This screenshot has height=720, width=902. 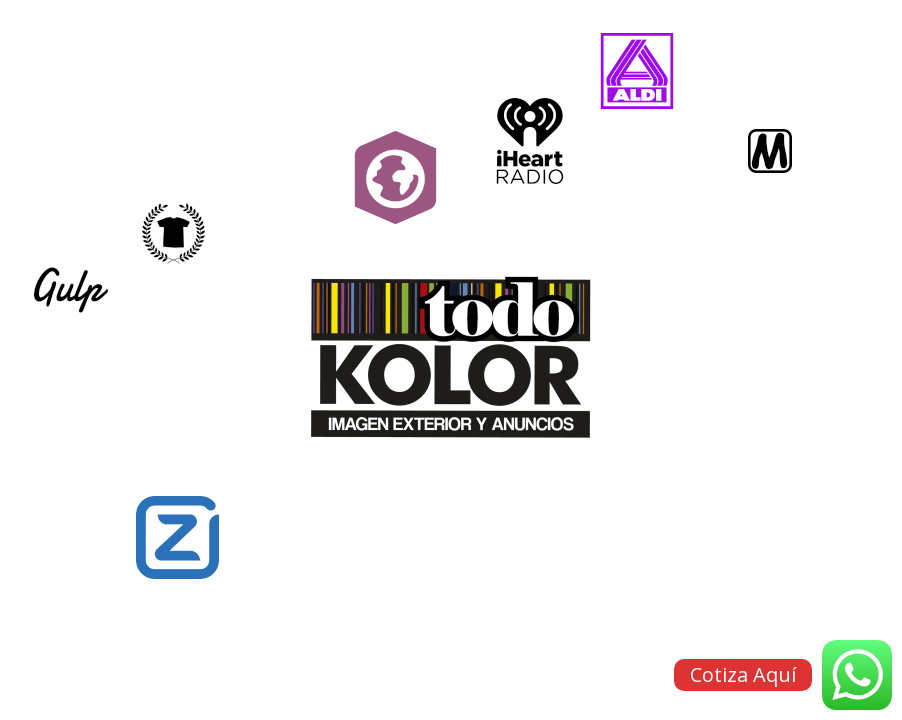 I want to click on aldi nord company logo, so click(x=637, y=71).